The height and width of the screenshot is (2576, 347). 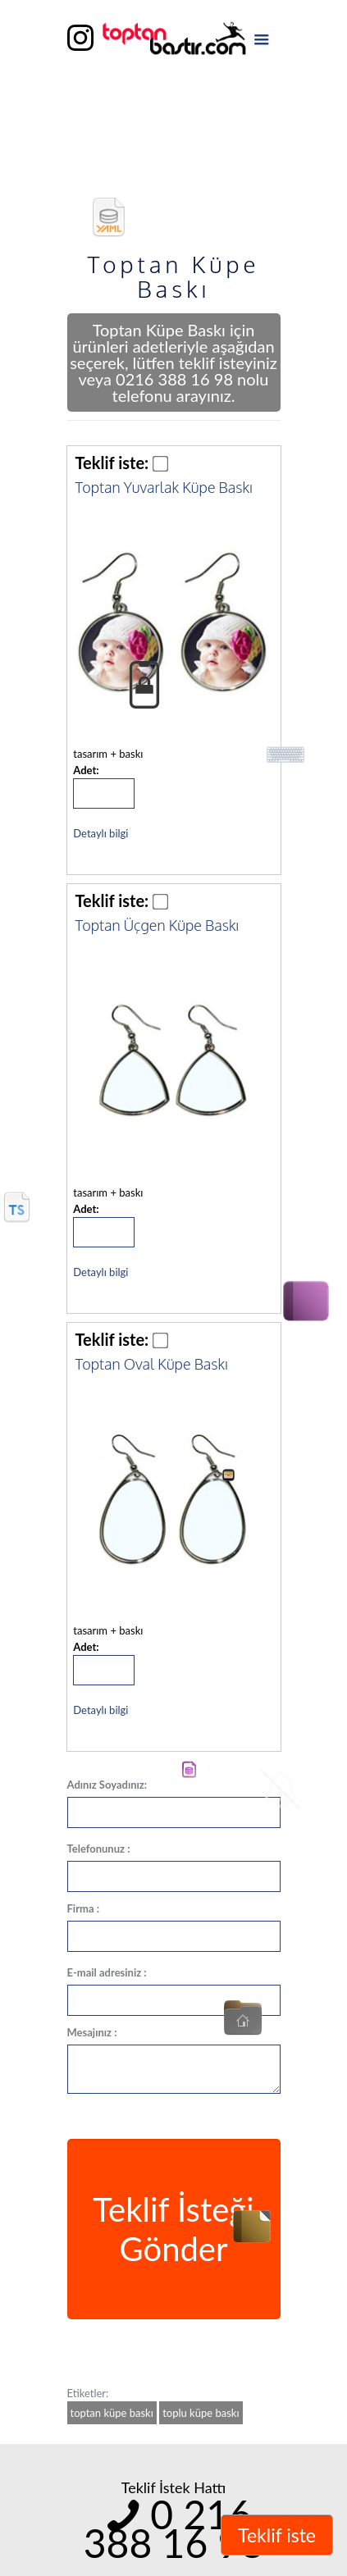 I want to click on connect a bluetooth keyboard, so click(x=285, y=755).